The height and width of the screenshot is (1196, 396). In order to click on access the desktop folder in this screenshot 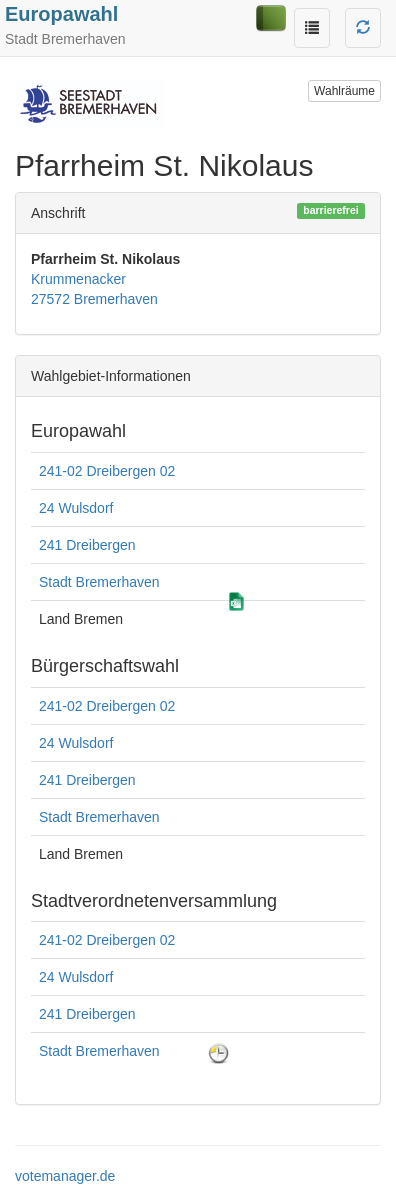, I will do `click(271, 17)`.